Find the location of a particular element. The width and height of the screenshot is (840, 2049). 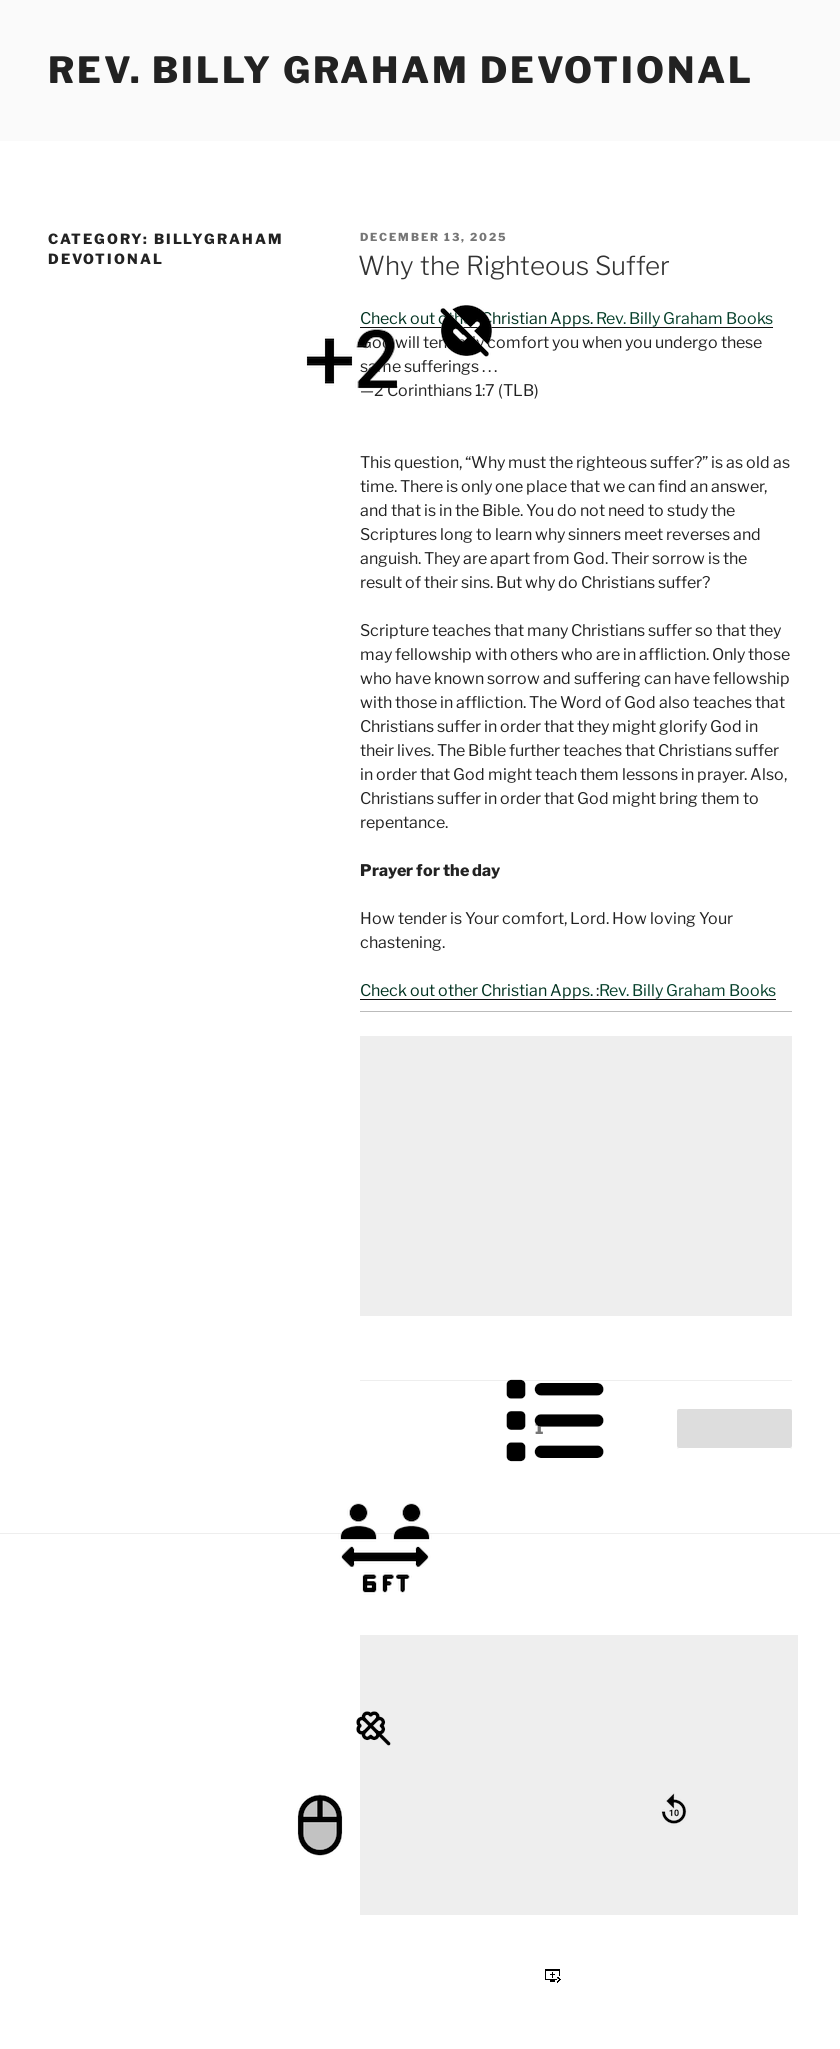

indicates social distancing requirement of 6 feet is located at coordinates (385, 1548).